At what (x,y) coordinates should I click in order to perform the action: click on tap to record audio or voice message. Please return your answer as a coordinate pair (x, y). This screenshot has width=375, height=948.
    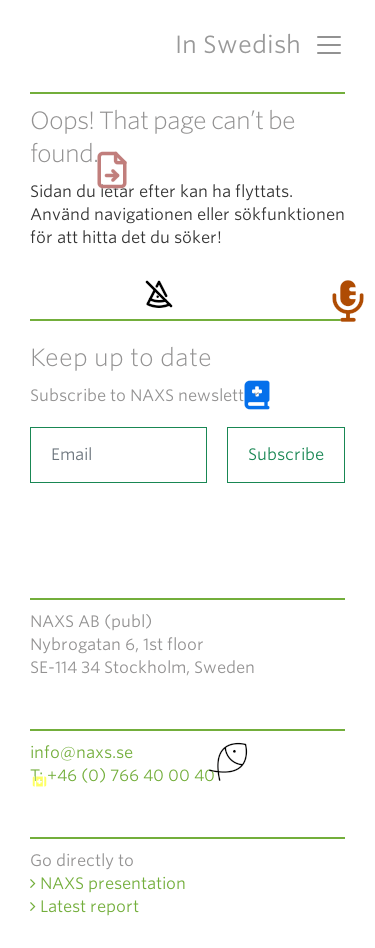
    Looking at the image, I should click on (348, 301).